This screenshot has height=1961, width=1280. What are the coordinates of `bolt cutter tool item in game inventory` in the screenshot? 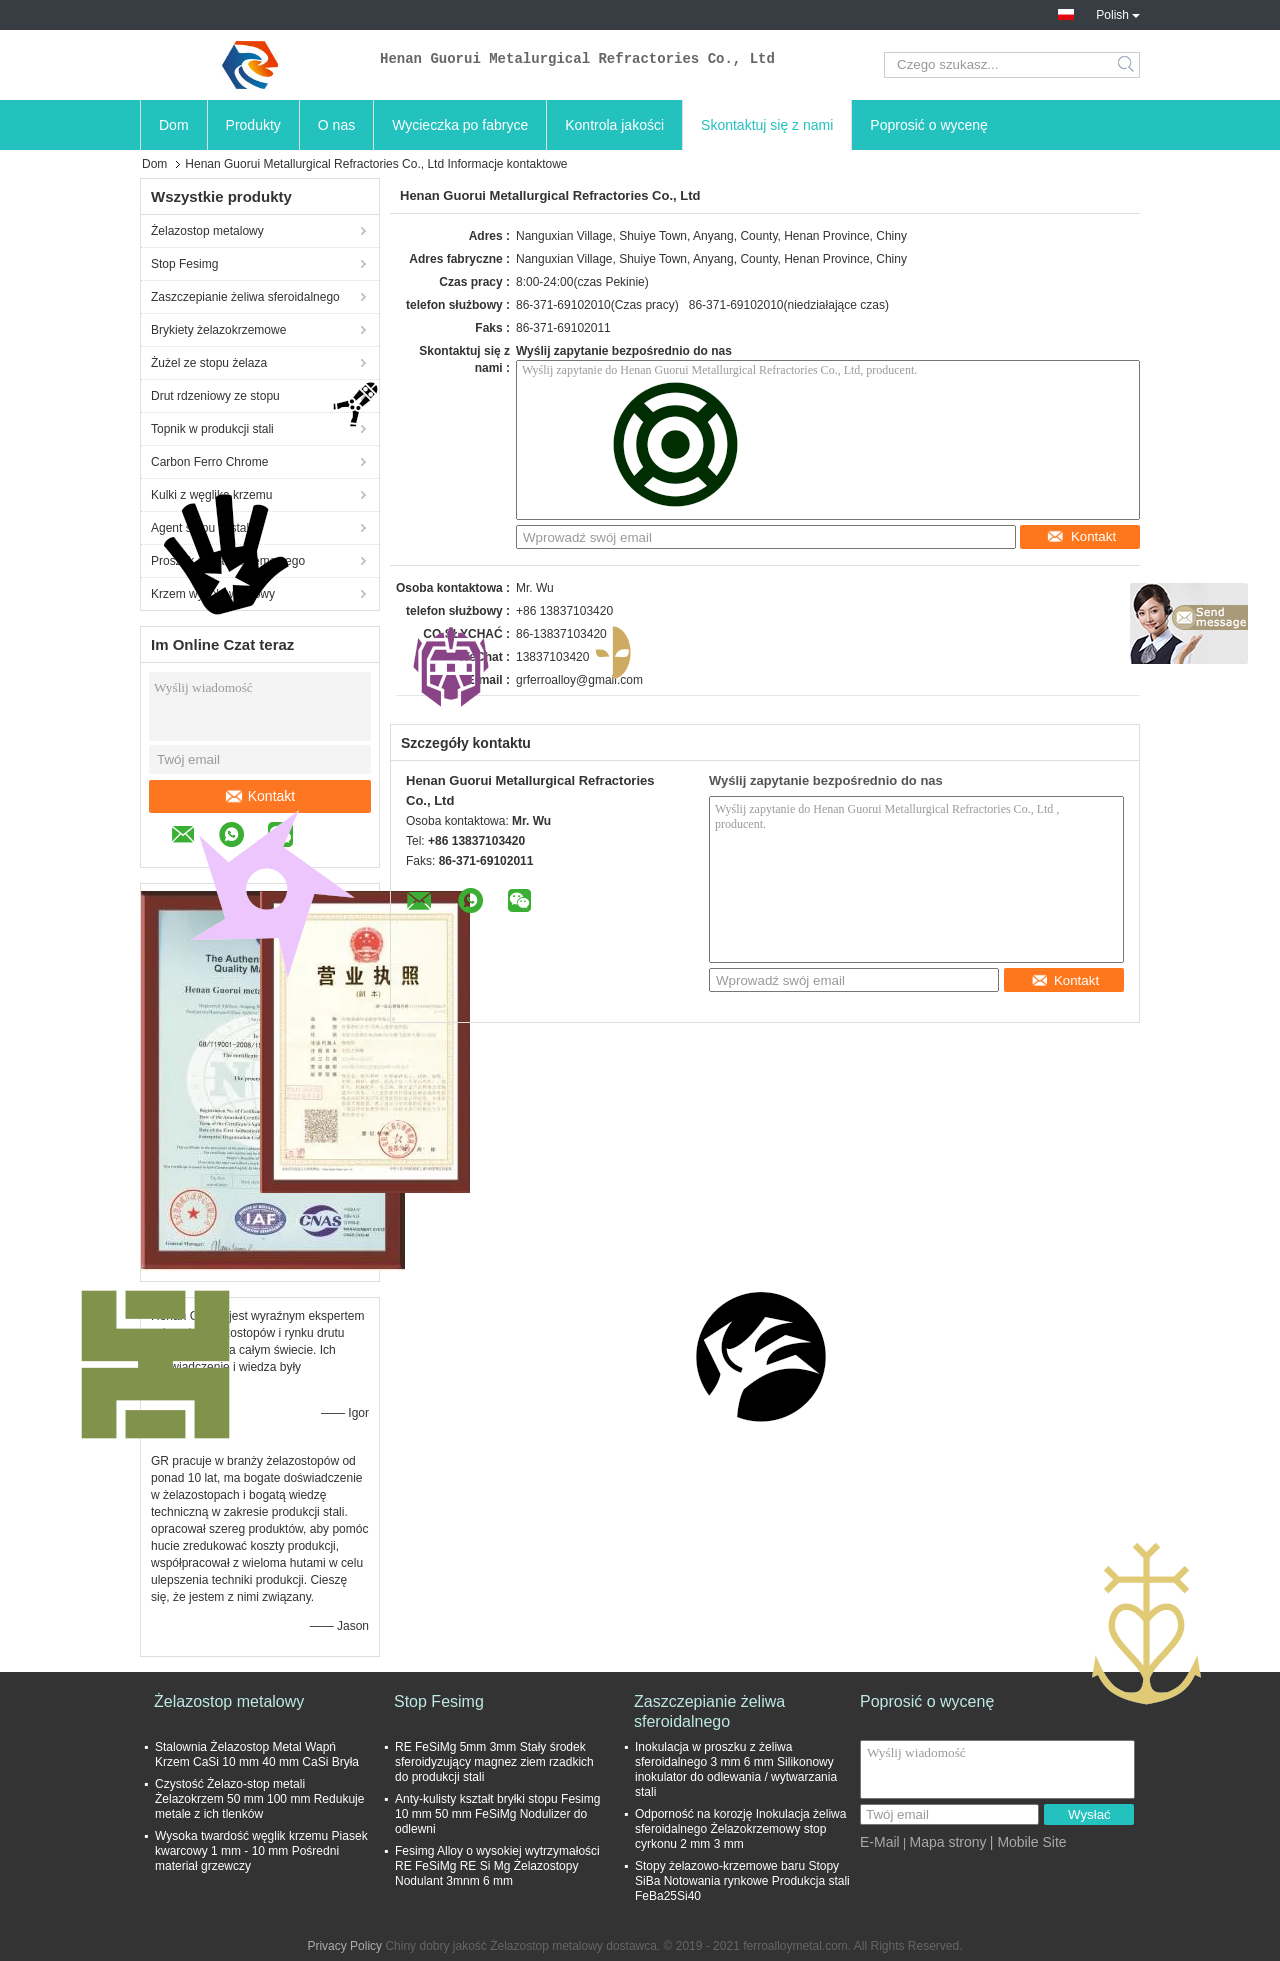 It's located at (356, 404).